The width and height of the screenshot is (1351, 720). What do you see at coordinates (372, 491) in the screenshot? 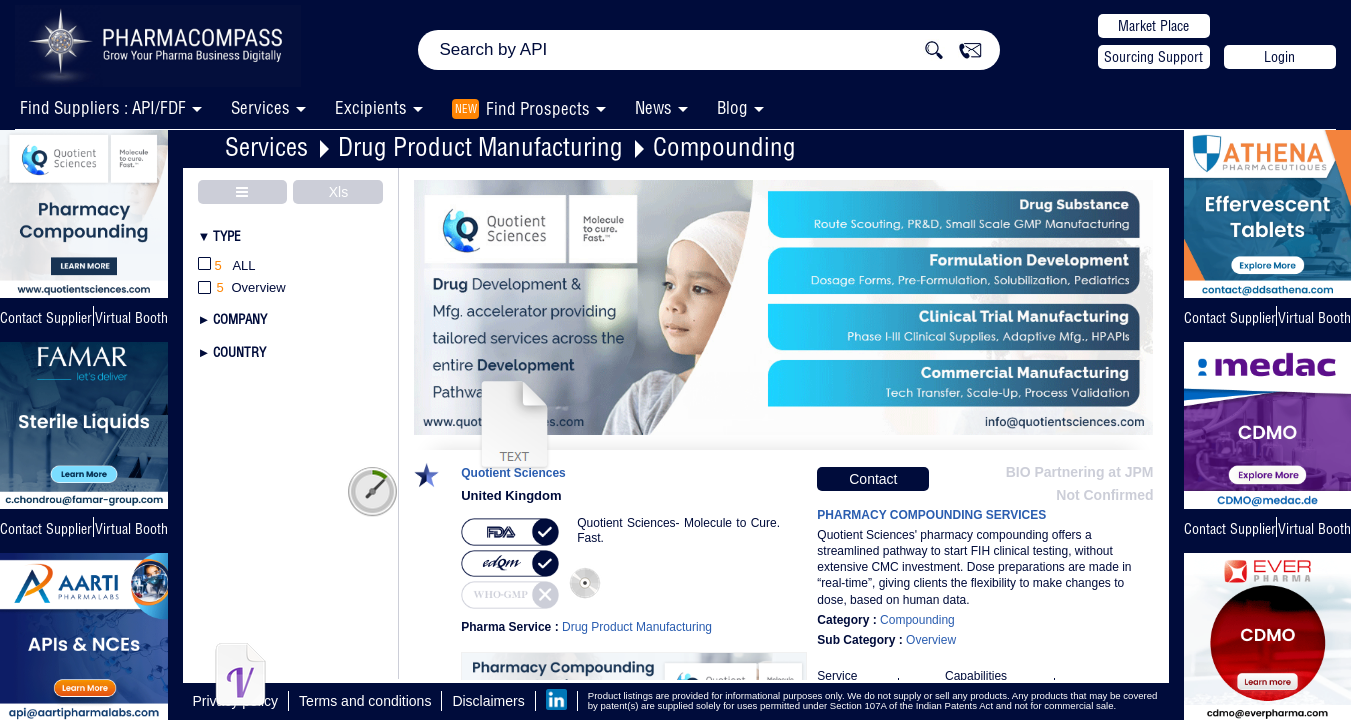
I see `open sysprof system profiler` at bounding box center [372, 491].